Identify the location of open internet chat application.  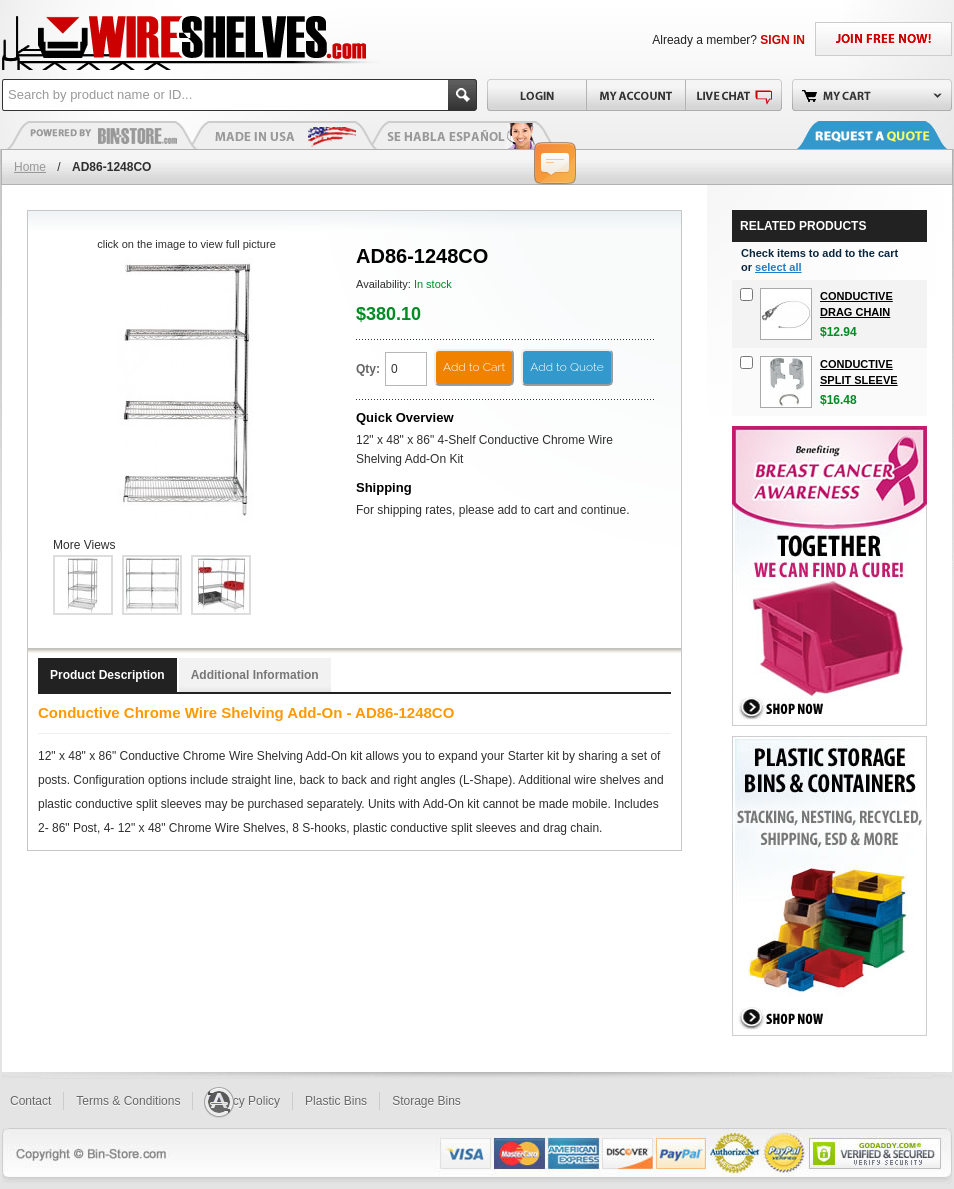
(555, 163).